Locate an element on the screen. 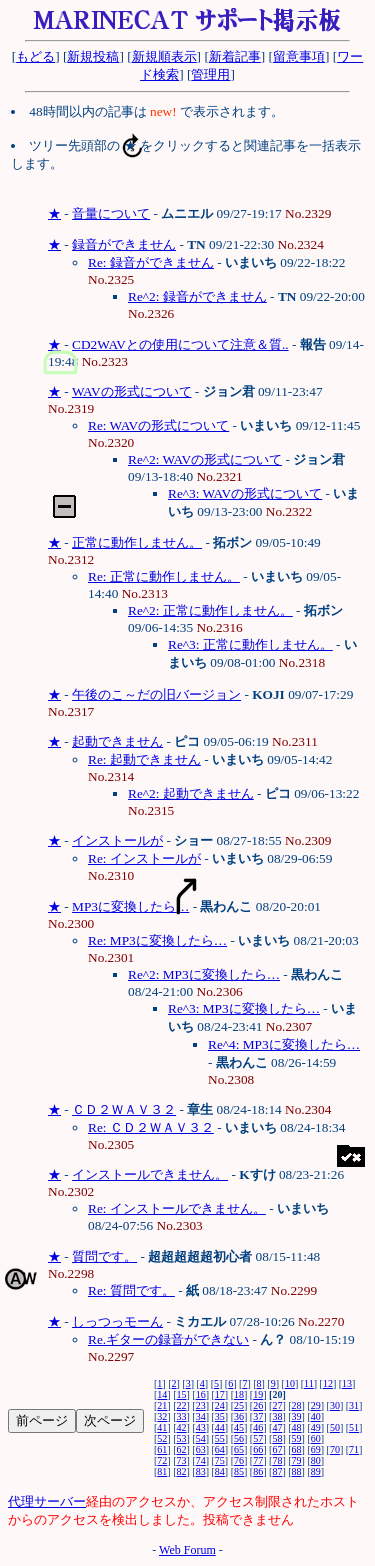  indicates a tab or panel header element is located at coordinates (60, 362).